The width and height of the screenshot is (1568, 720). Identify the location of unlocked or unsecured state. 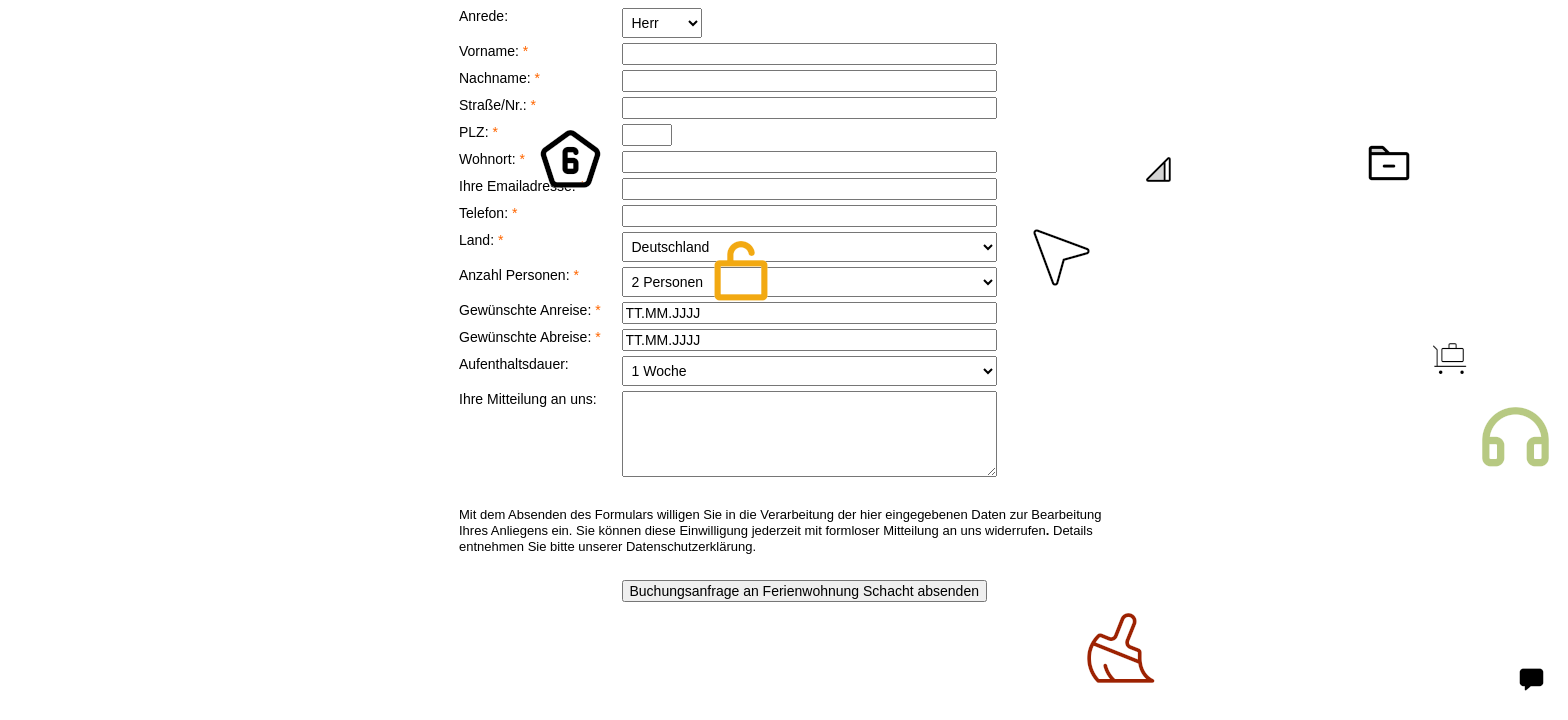
(741, 274).